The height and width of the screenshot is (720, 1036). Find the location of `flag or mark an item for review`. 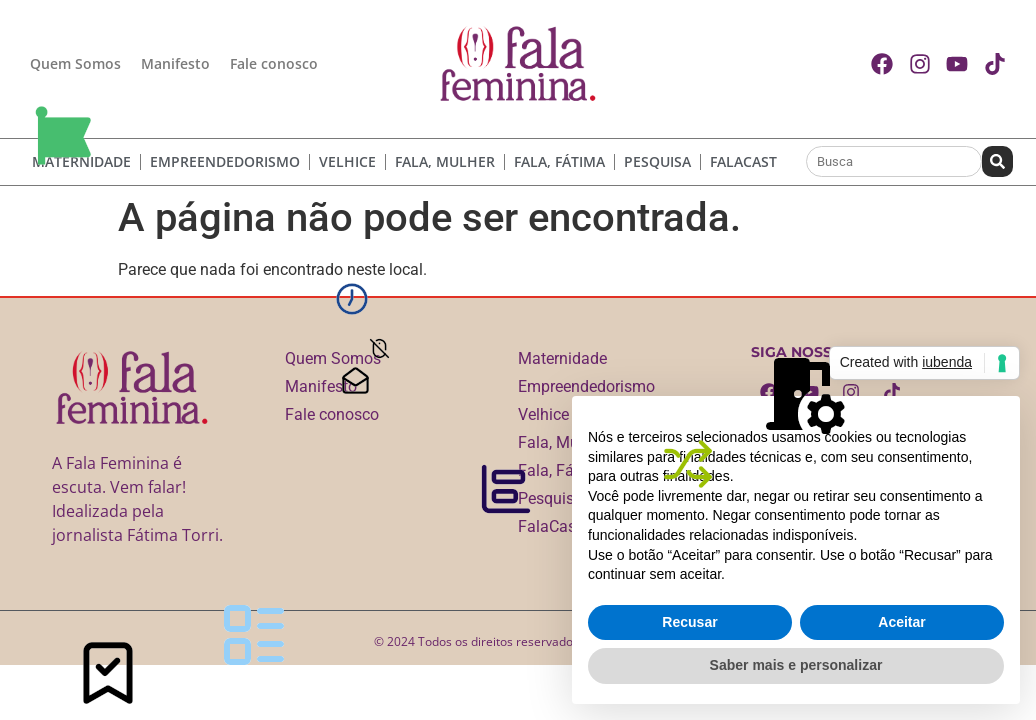

flag or mark an item for review is located at coordinates (63, 135).